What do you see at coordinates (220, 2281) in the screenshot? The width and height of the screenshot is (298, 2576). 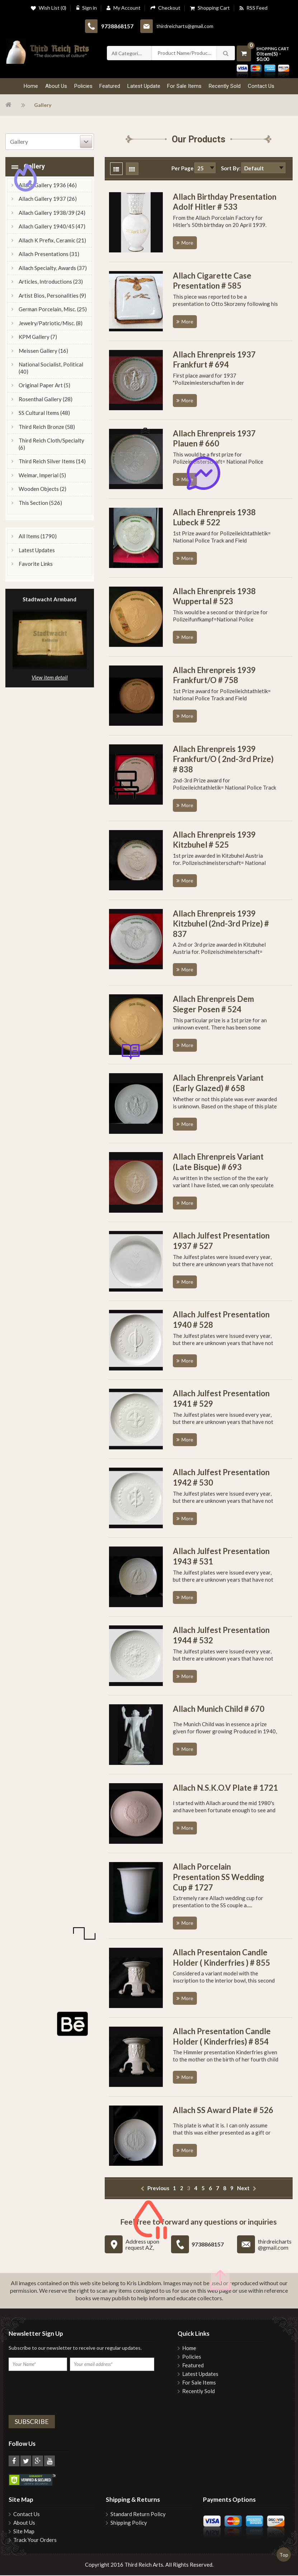 I see `upload a file or document` at bounding box center [220, 2281].